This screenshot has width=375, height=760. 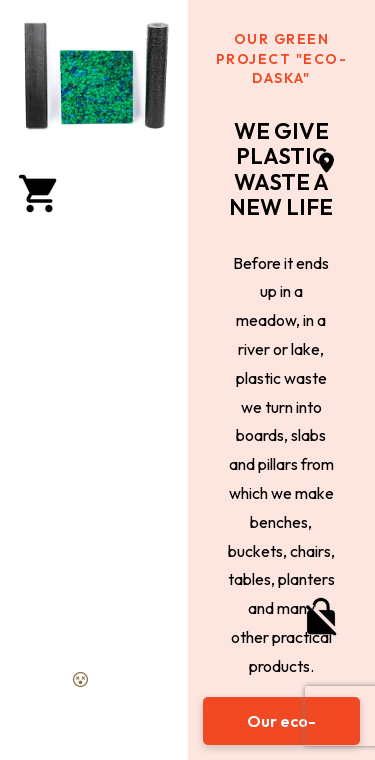 What do you see at coordinates (326, 162) in the screenshot?
I see `view current location on map` at bounding box center [326, 162].